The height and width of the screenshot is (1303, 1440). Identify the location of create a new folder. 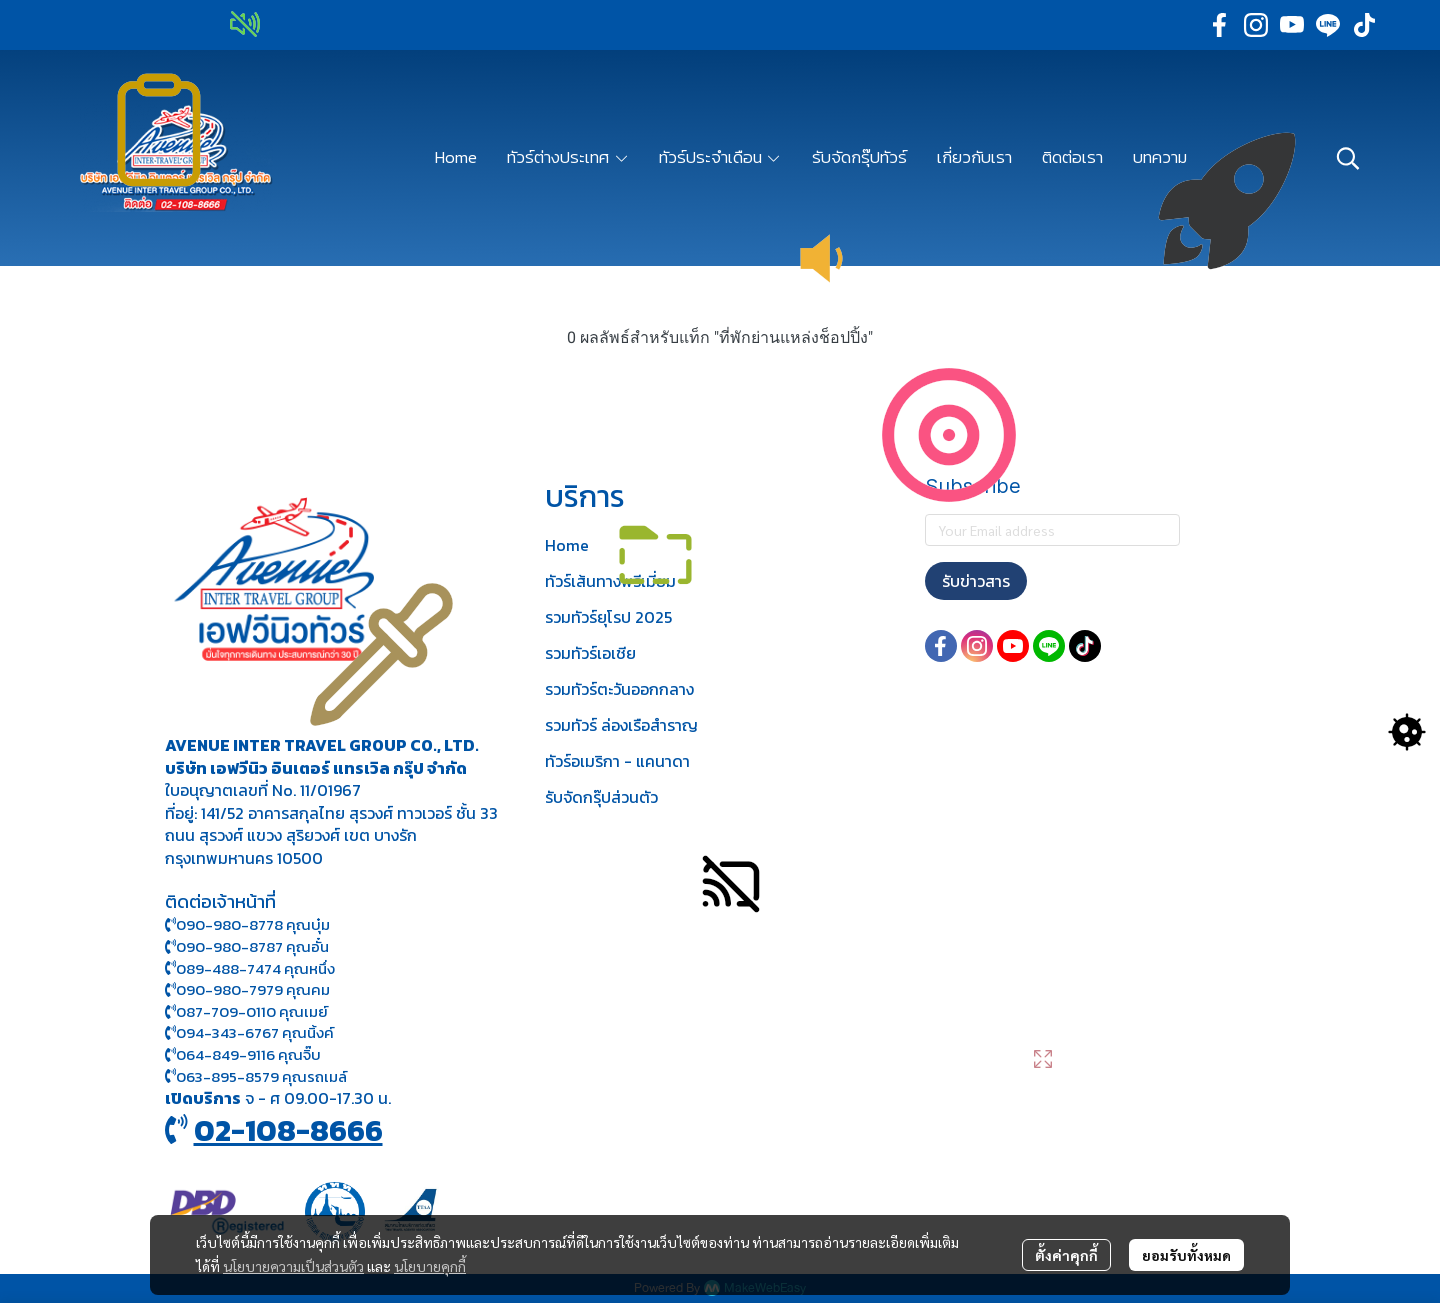
(655, 553).